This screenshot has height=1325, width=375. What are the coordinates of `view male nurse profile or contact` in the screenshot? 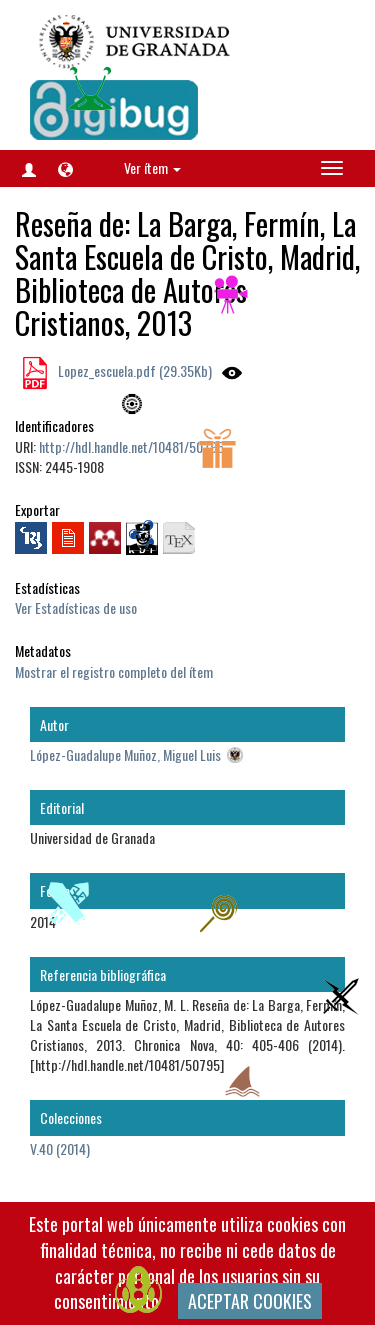 It's located at (143, 537).